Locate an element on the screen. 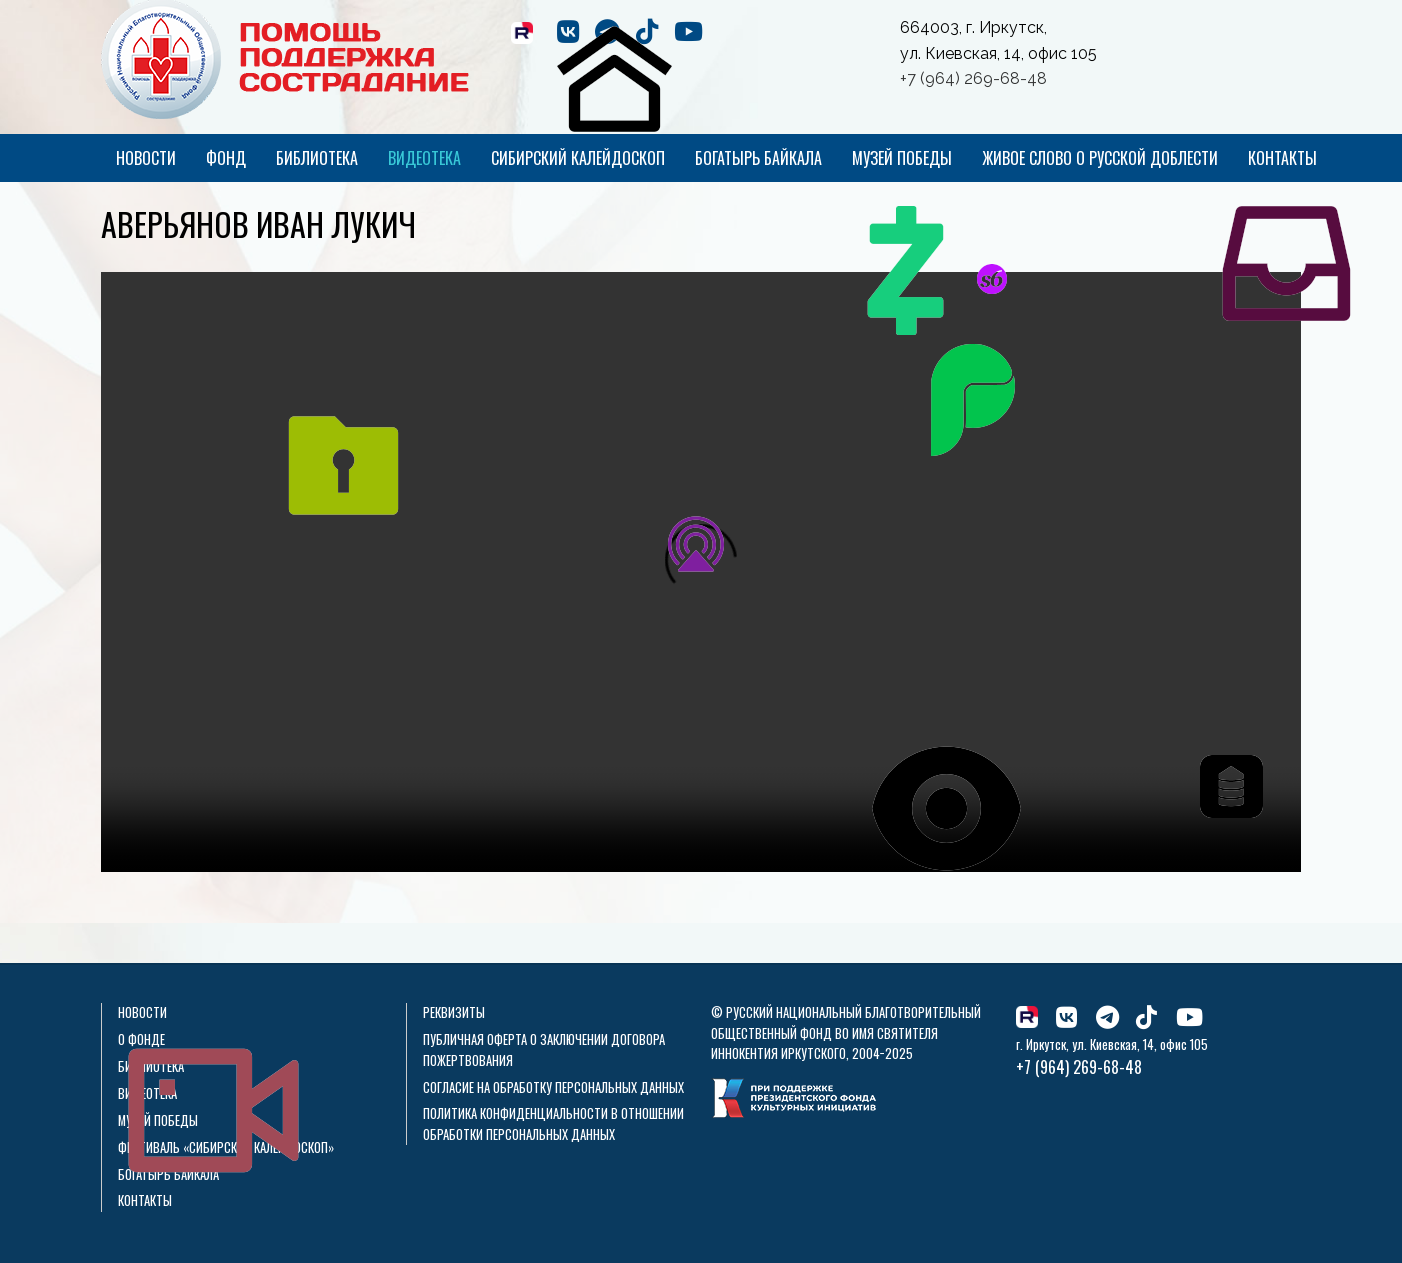 This screenshot has width=1402, height=1263. start recording a video is located at coordinates (213, 1110).